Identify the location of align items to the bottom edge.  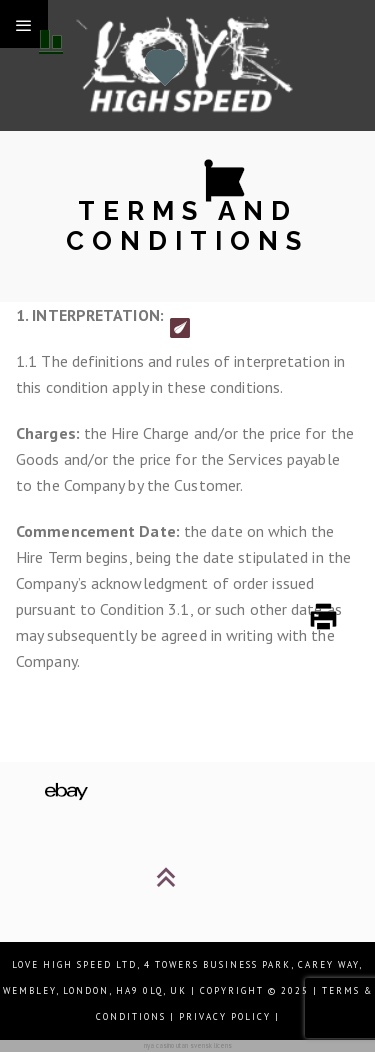
(51, 42).